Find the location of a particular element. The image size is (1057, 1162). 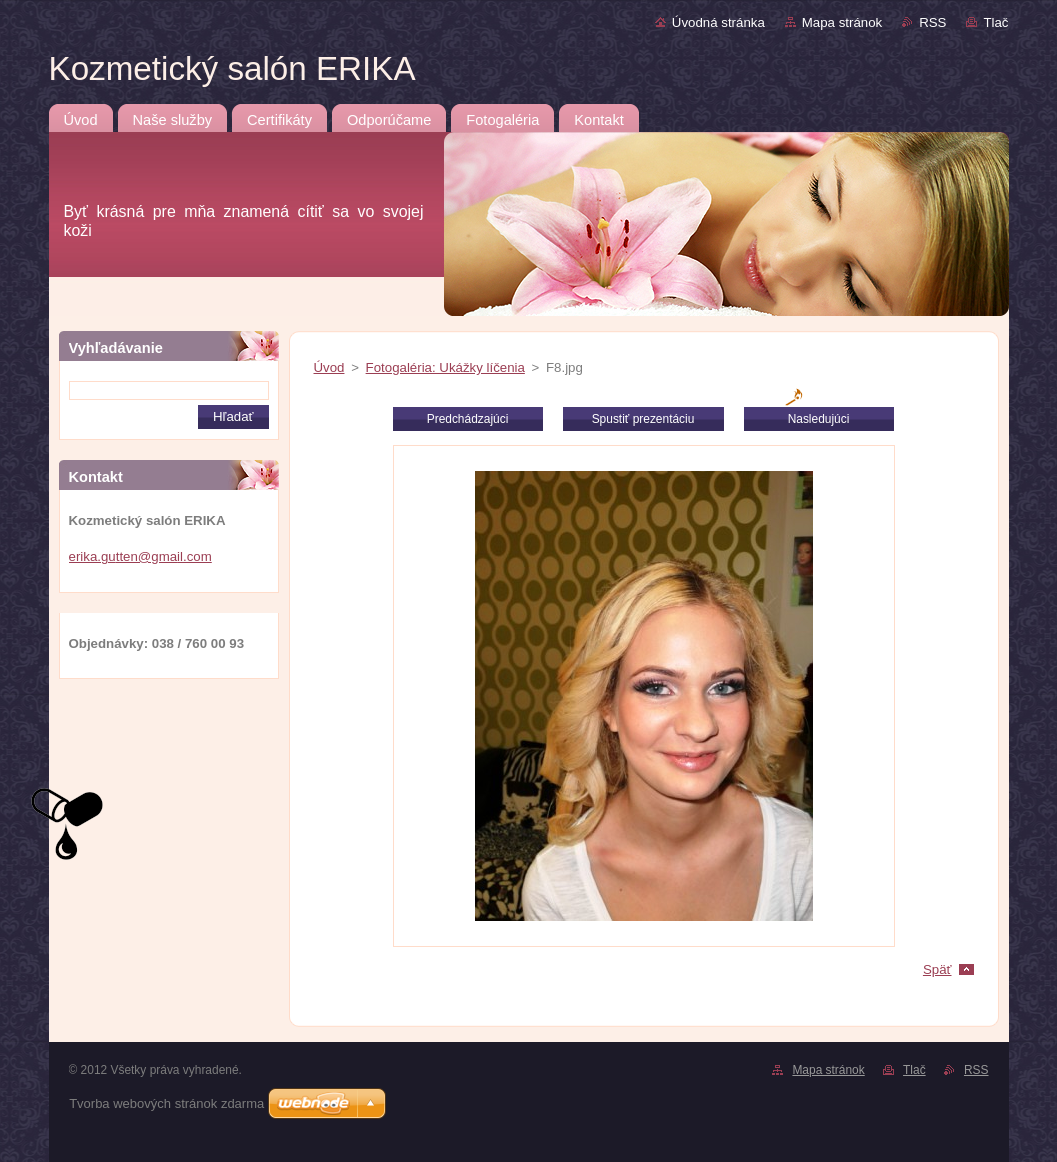

ignite or start a fire feature is located at coordinates (794, 397).